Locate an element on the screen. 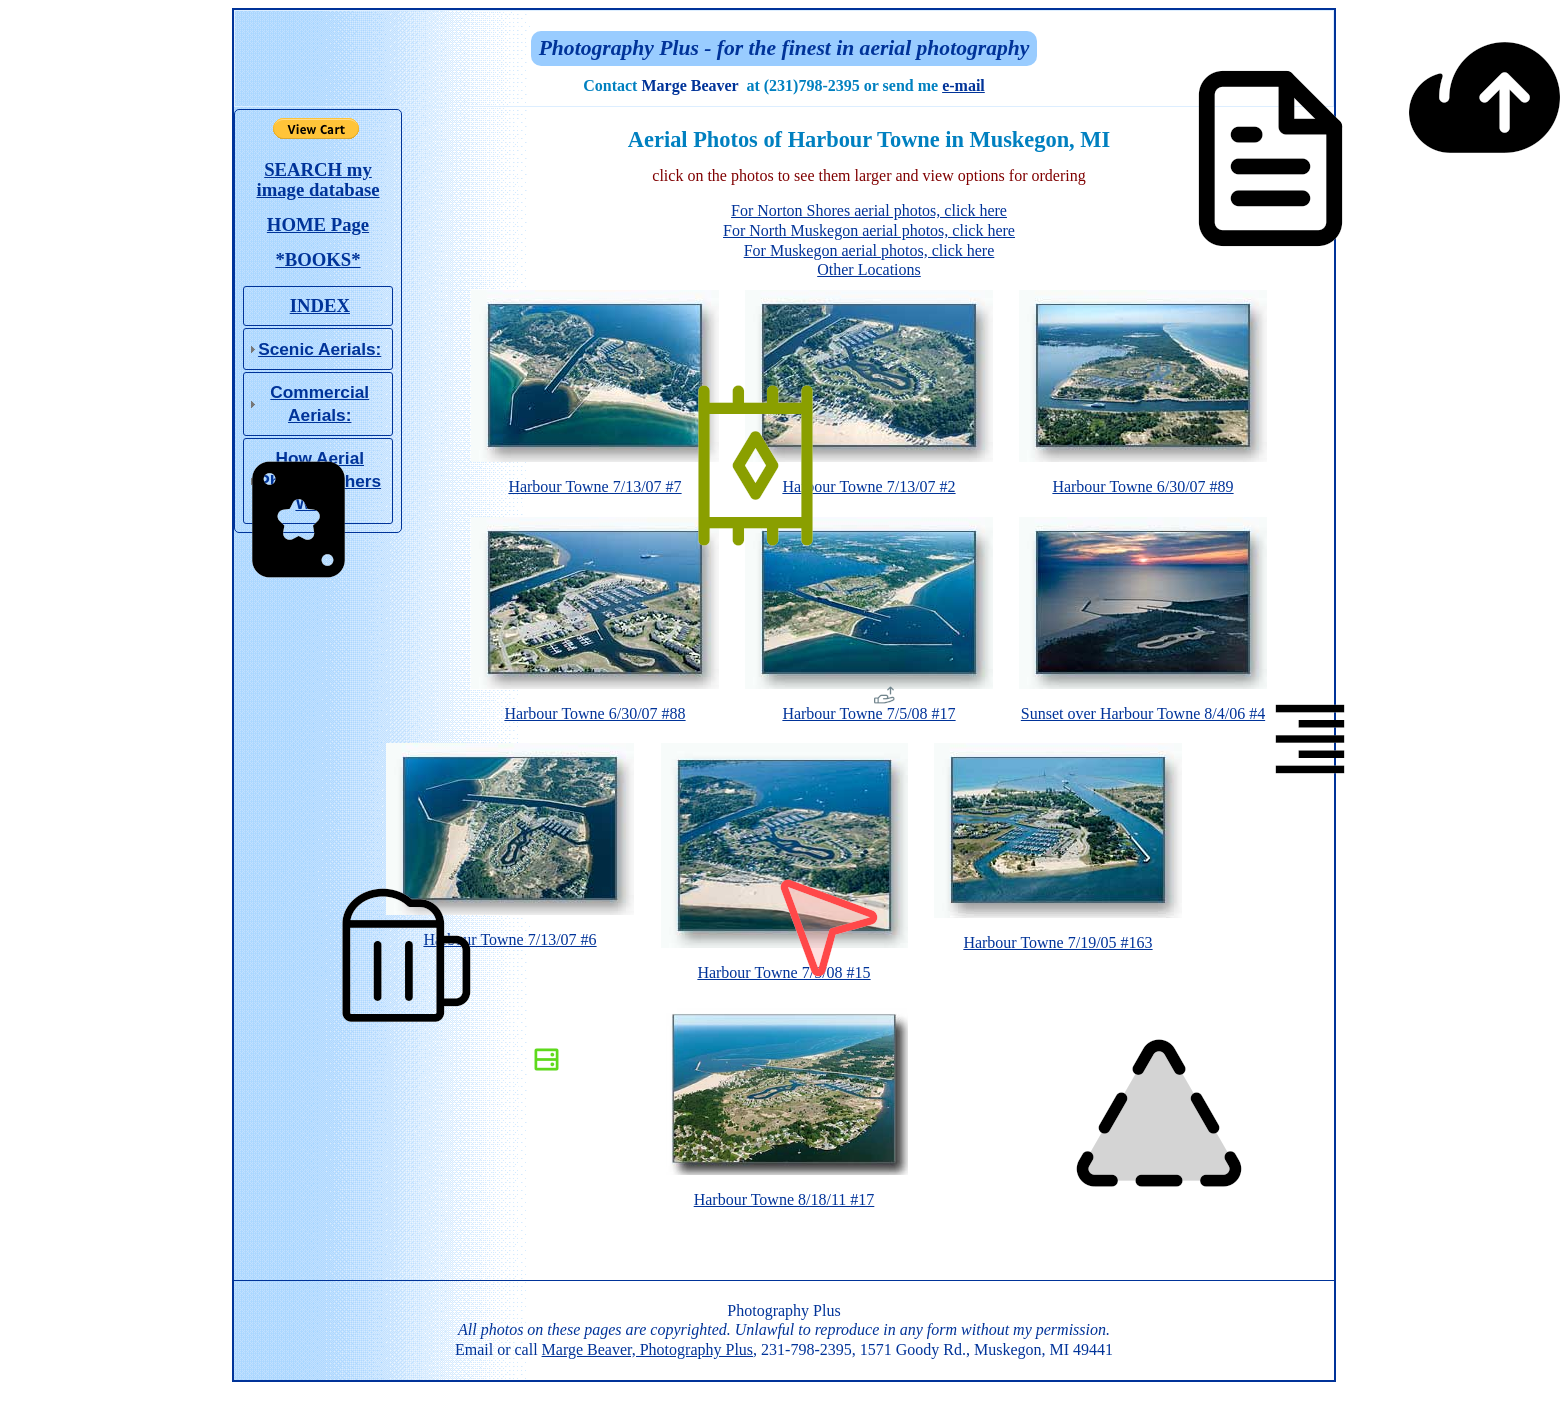 This screenshot has height=1402, width=1568. align text to the right is located at coordinates (1310, 739).